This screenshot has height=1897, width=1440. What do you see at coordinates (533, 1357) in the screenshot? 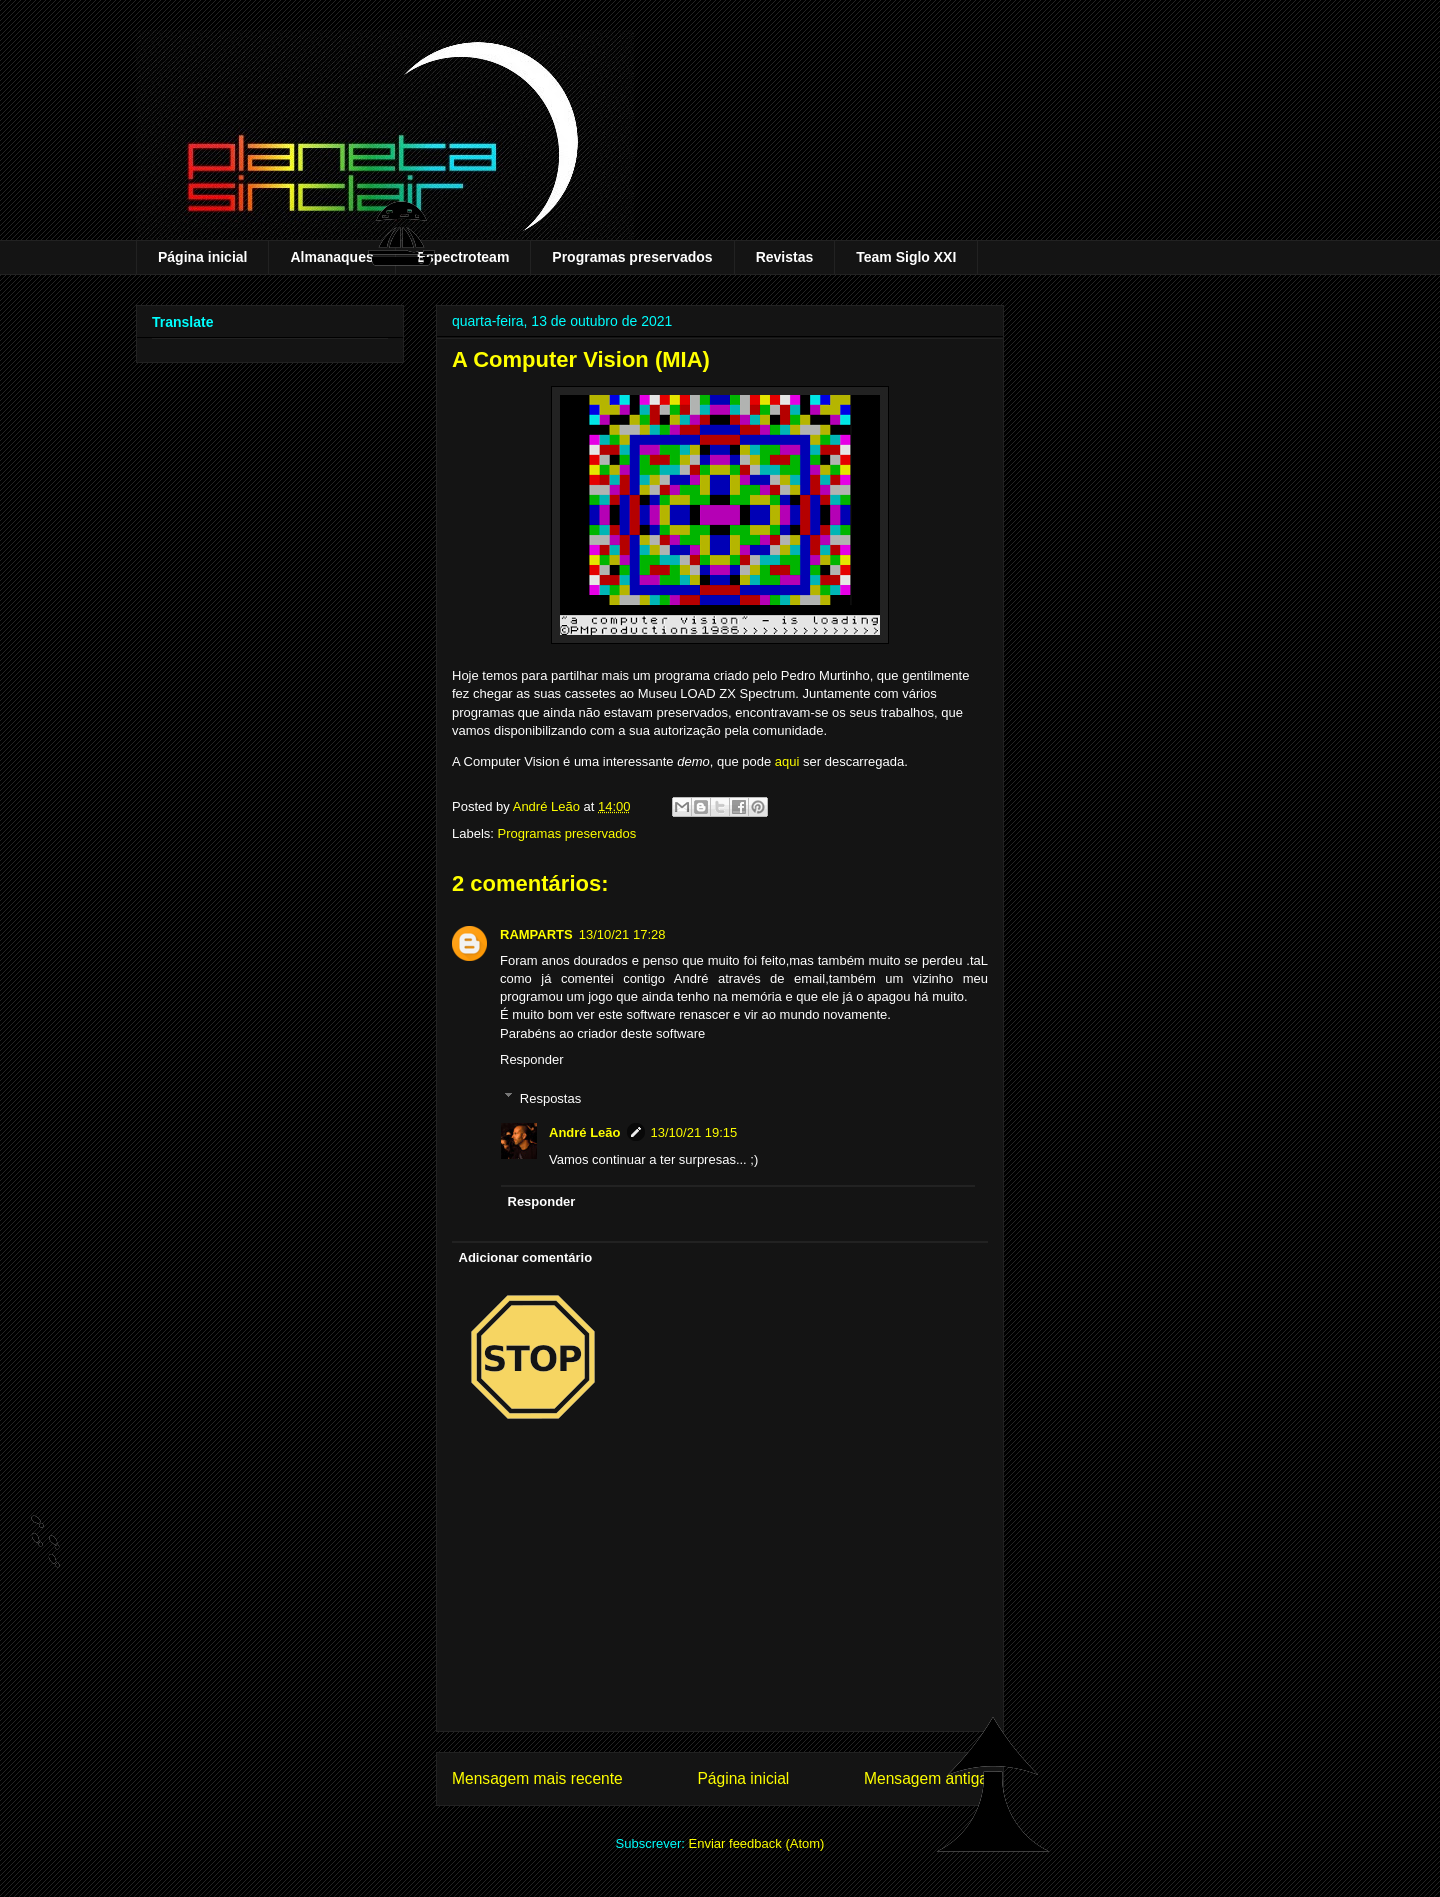
I see `stop or halt current action` at bounding box center [533, 1357].